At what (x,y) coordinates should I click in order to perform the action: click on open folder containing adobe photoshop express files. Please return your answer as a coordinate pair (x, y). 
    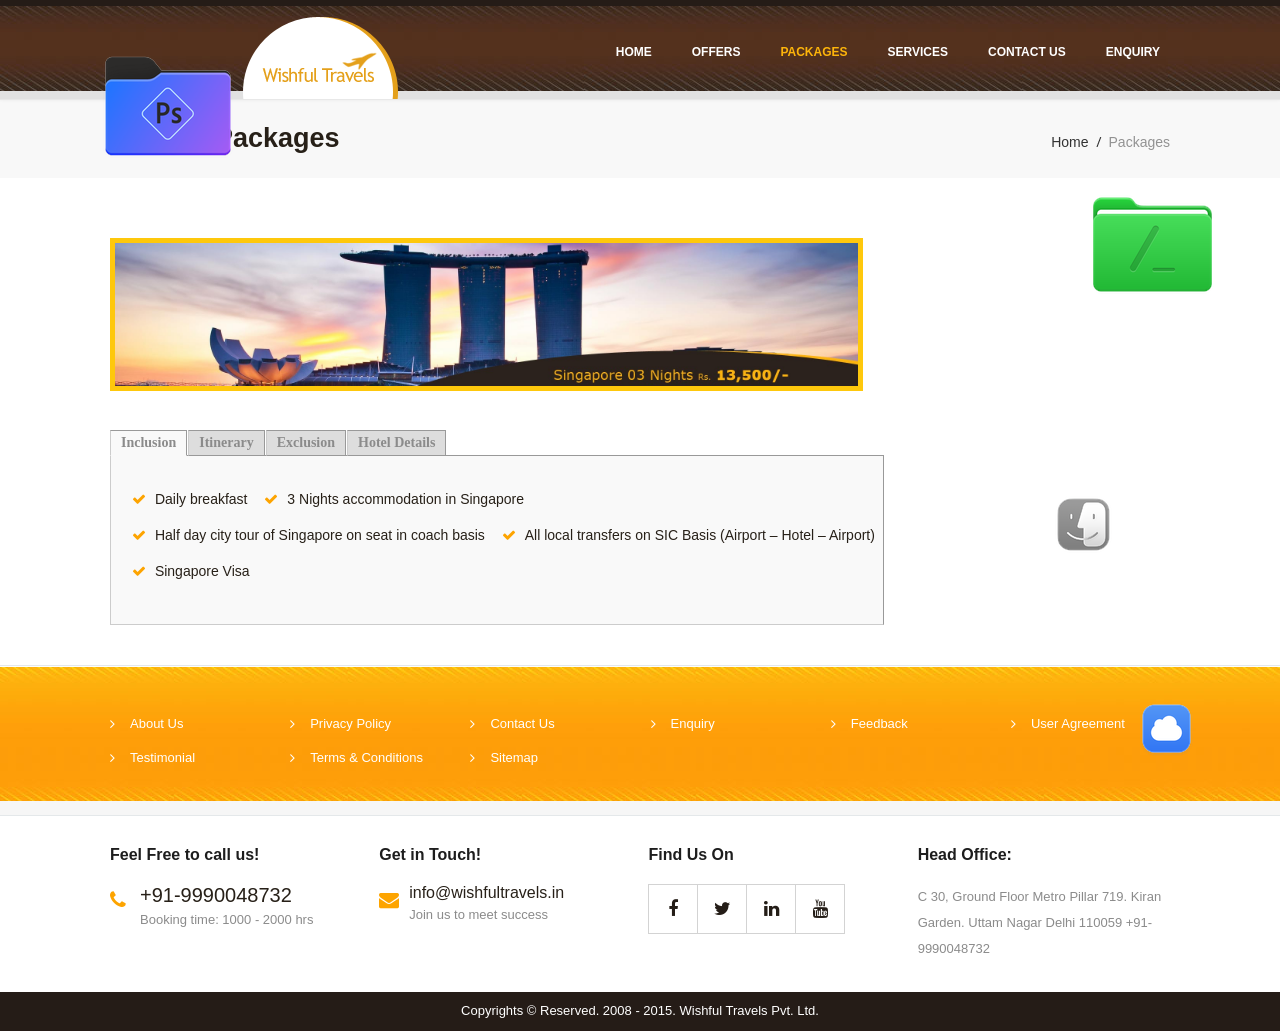
    Looking at the image, I should click on (167, 109).